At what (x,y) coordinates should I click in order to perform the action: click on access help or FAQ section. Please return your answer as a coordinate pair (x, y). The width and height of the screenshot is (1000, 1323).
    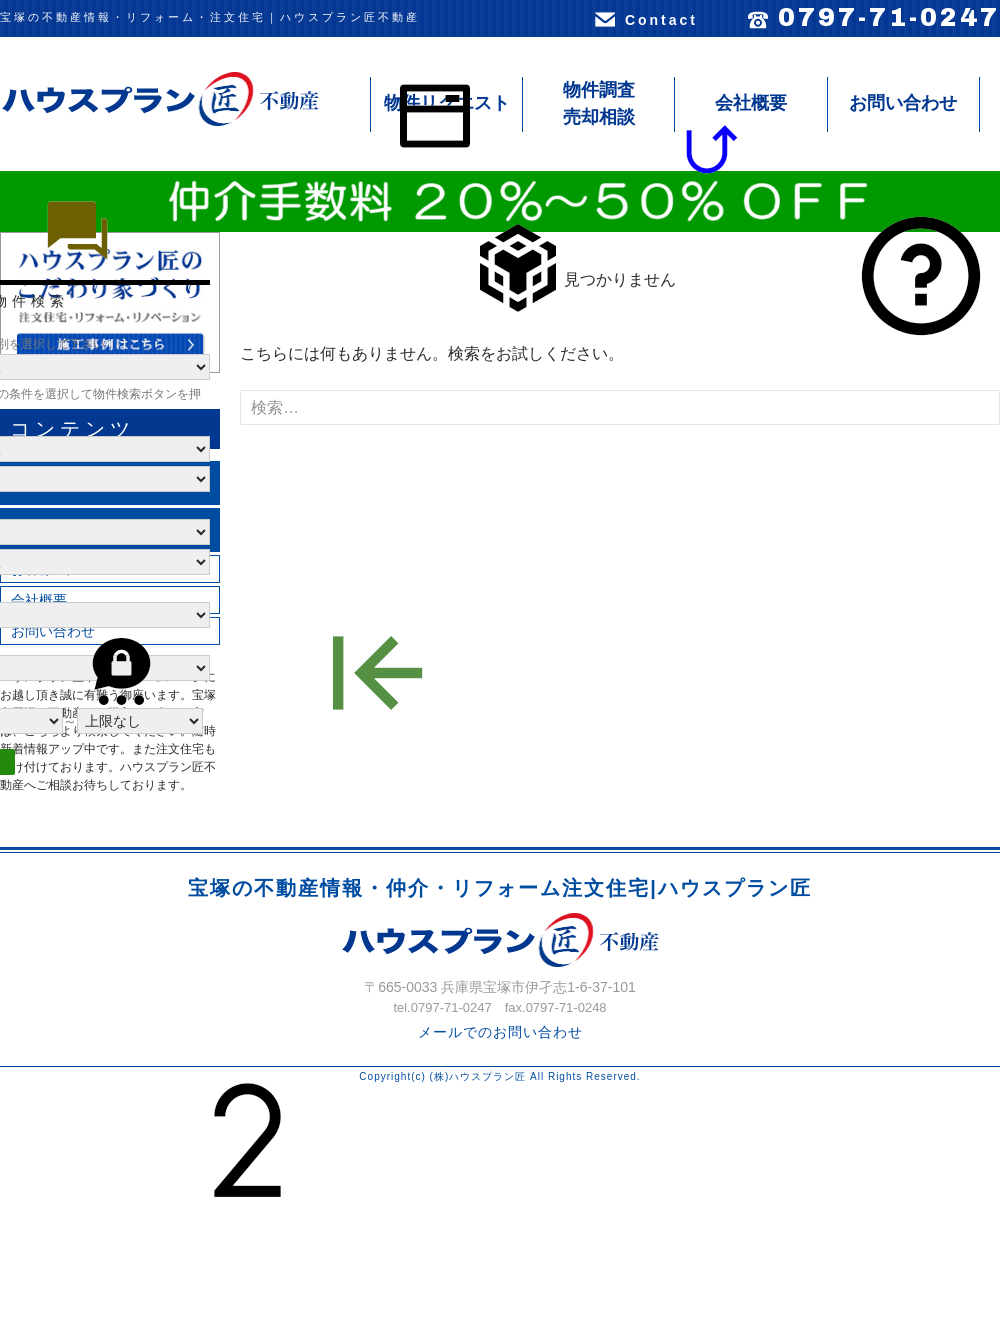
    Looking at the image, I should click on (921, 276).